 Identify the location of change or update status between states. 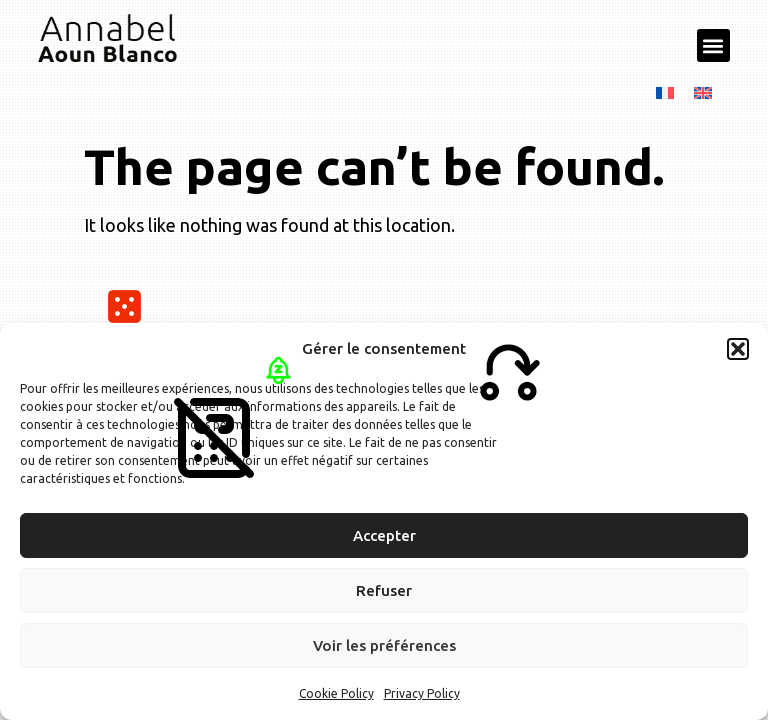
(508, 372).